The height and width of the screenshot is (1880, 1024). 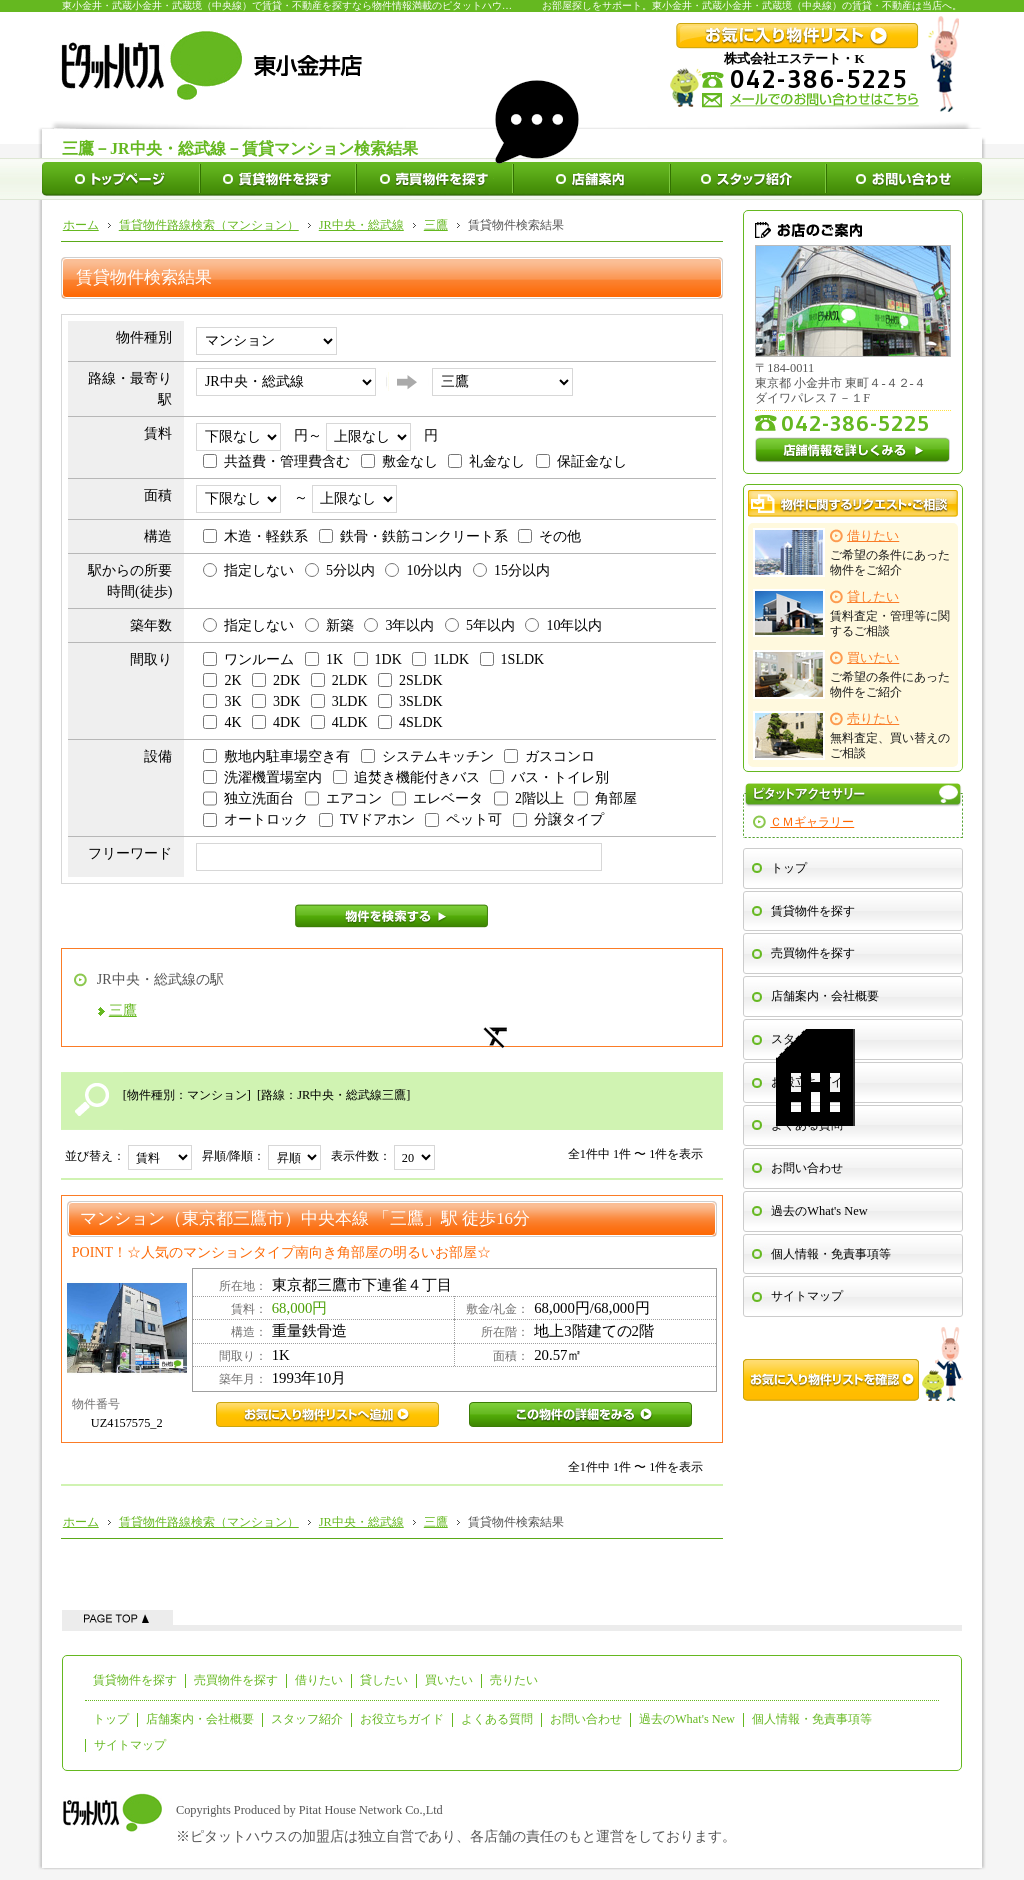 What do you see at coordinates (496, 1036) in the screenshot?
I see `clear text formatting` at bounding box center [496, 1036].